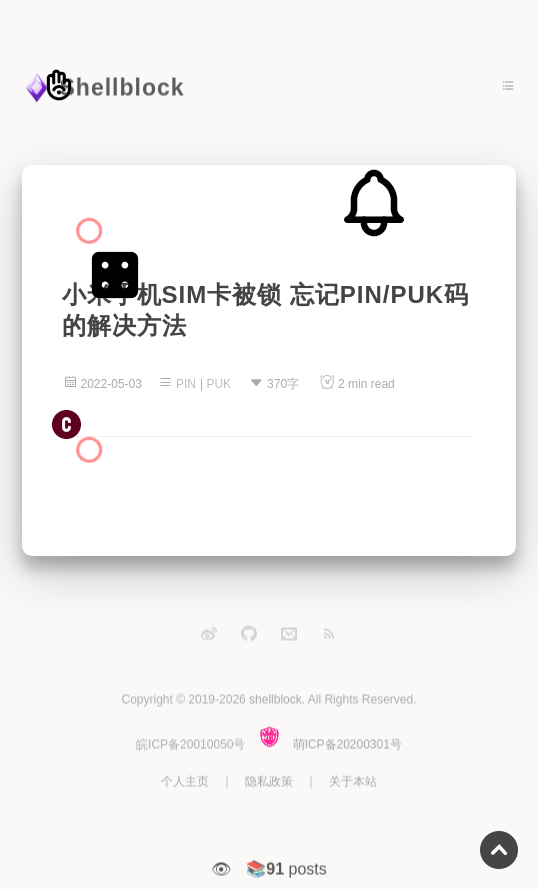 The width and height of the screenshot is (538, 889). Describe the element at coordinates (374, 203) in the screenshot. I see `view notifications` at that location.